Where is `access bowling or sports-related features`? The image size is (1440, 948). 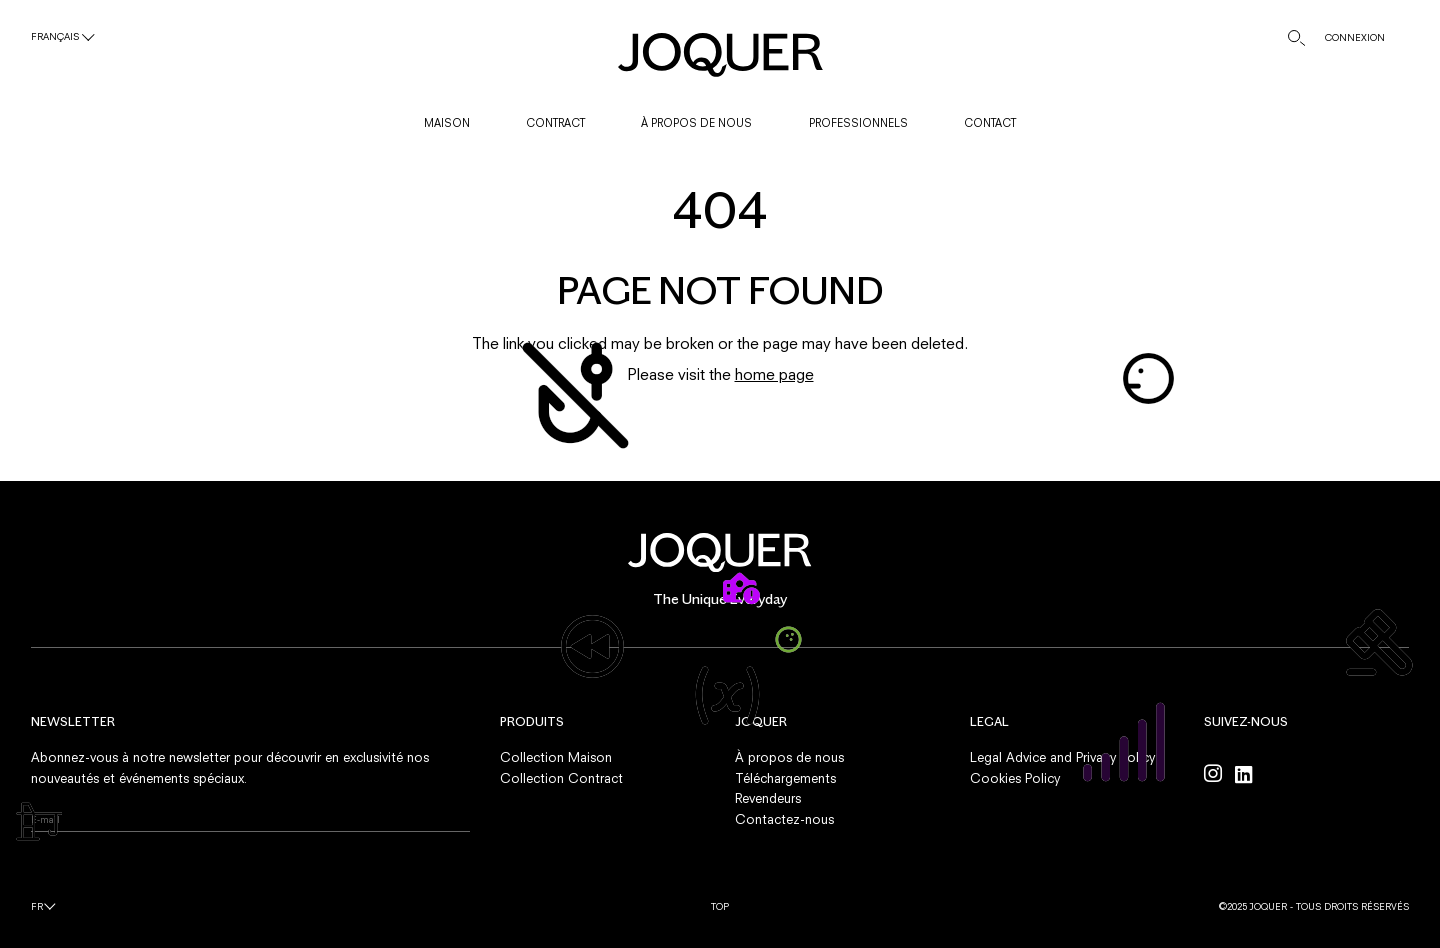 access bowling or sports-related features is located at coordinates (788, 639).